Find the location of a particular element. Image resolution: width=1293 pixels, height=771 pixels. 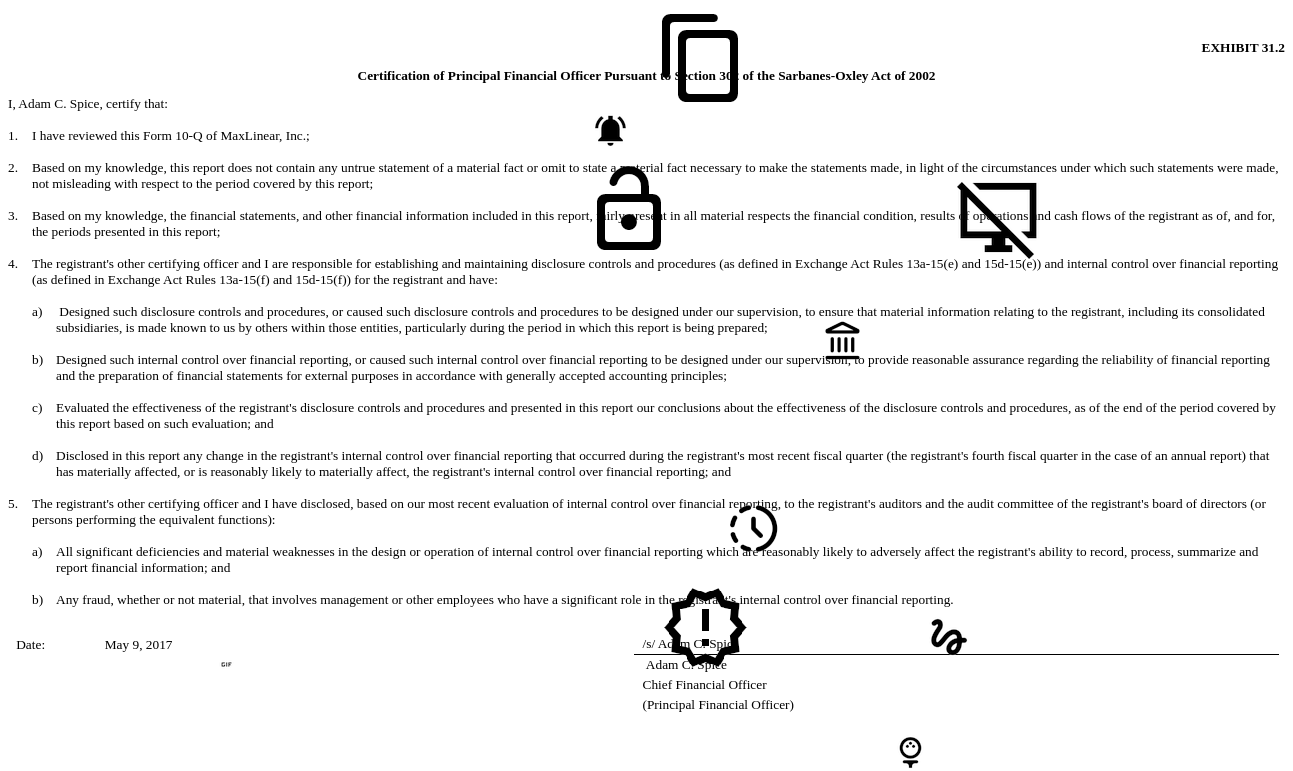

toggle viewing history on or off is located at coordinates (753, 528).